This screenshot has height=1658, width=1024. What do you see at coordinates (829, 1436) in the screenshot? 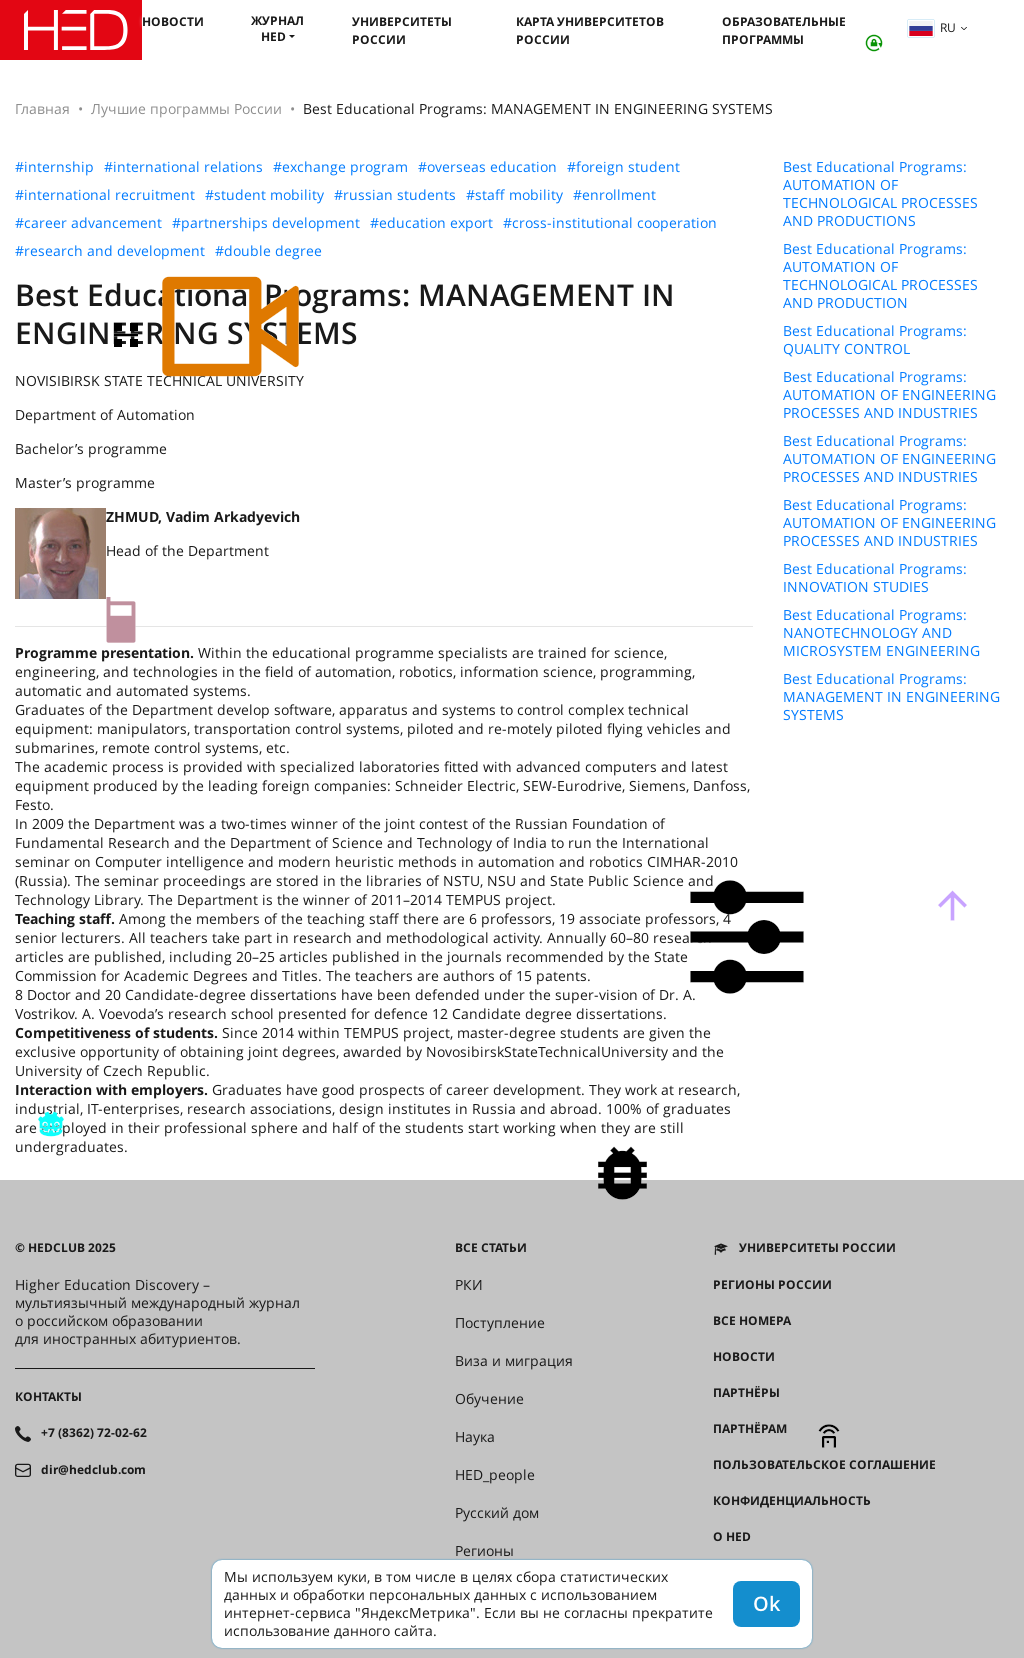
I see `control a connected smart device` at bounding box center [829, 1436].